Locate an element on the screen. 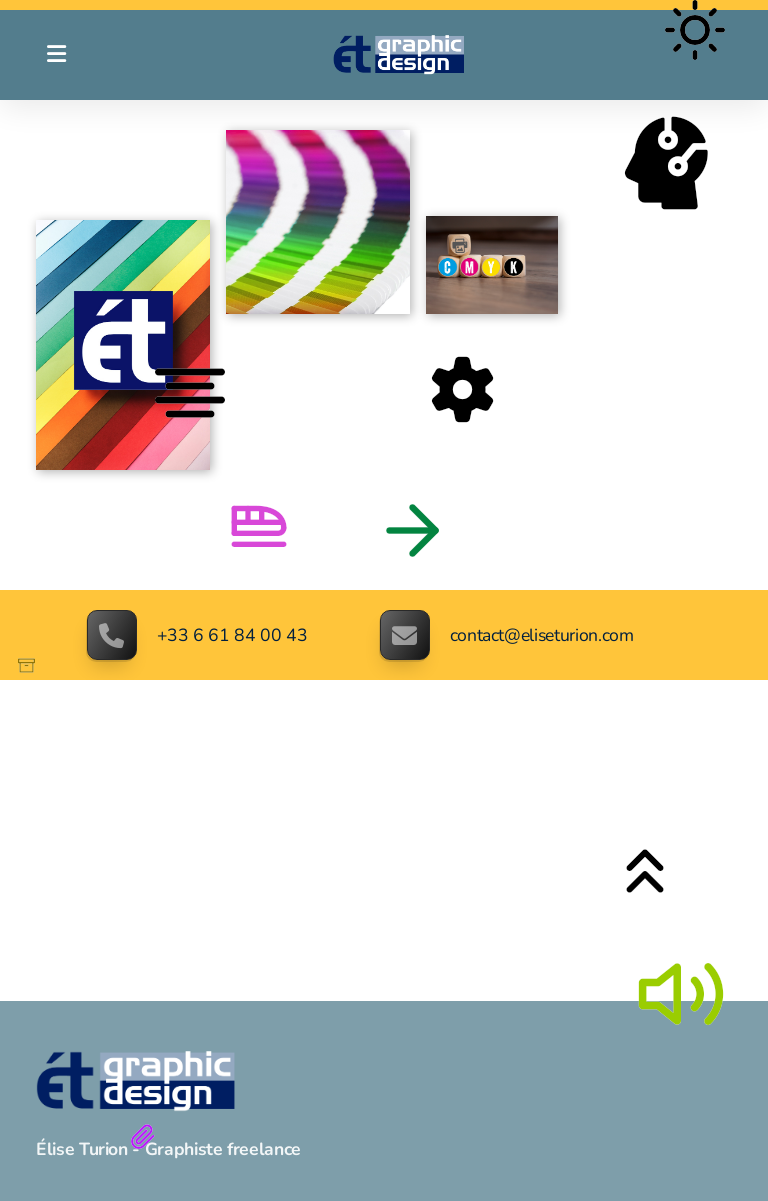 The image size is (768, 1201). access AI or machine learning features is located at coordinates (668, 163).